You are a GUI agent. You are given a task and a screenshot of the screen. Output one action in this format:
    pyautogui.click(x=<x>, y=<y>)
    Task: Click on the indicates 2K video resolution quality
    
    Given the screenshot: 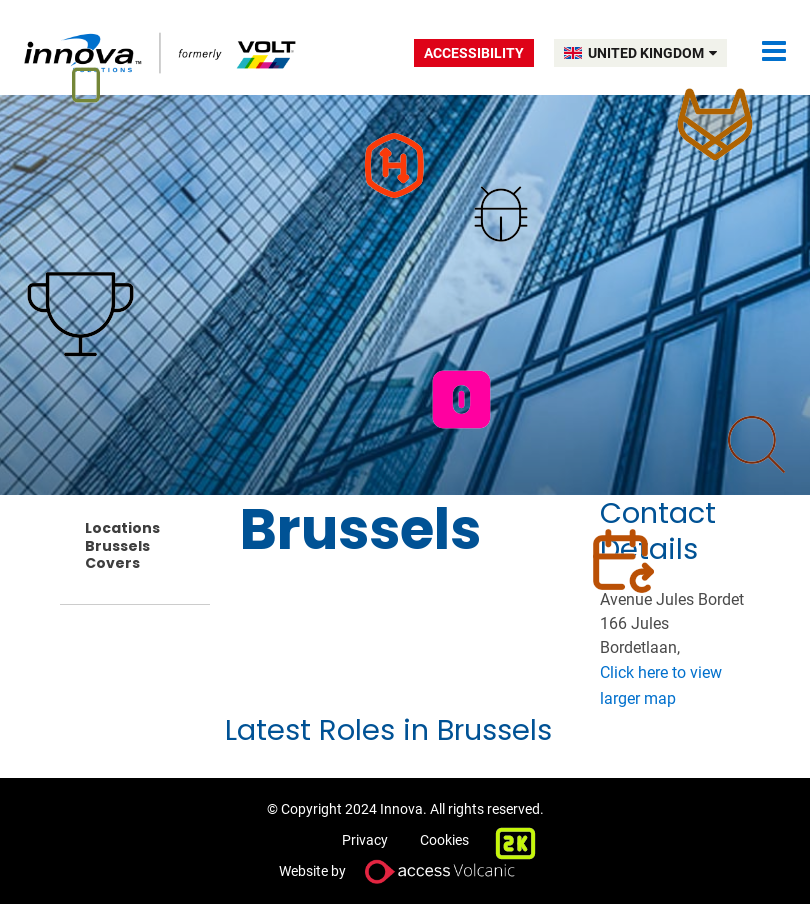 What is the action you would take?
    pyautogui.click(x=515, y=843)
    